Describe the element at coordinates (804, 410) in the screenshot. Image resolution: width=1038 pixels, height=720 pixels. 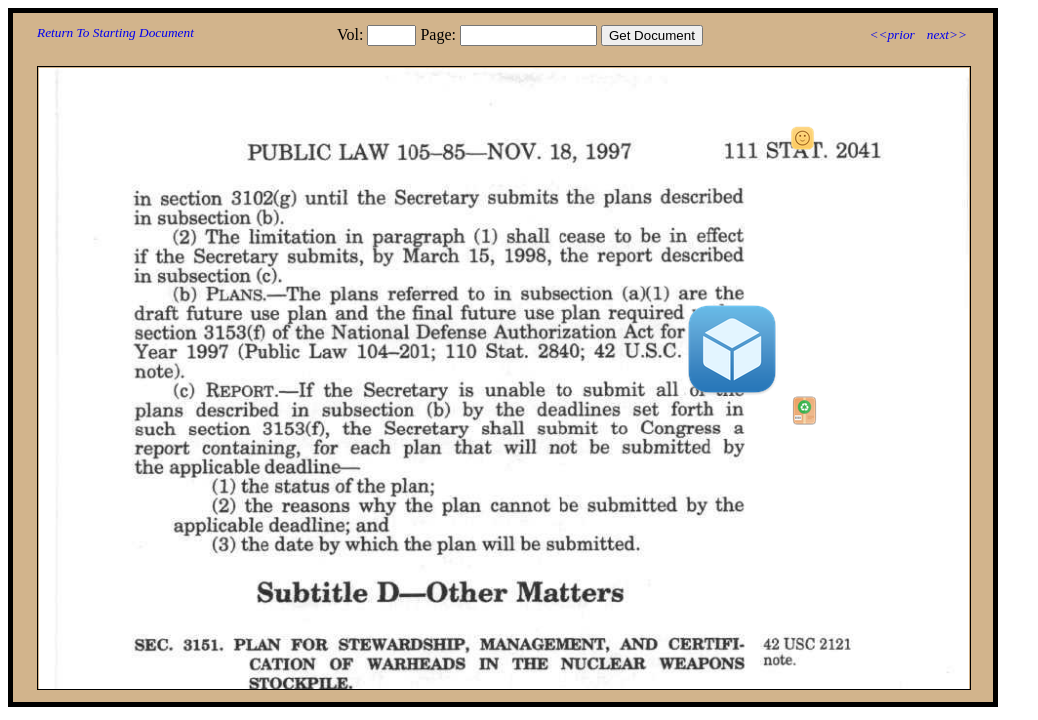
I see `indicates package cleanup or removal in progress` at that location.